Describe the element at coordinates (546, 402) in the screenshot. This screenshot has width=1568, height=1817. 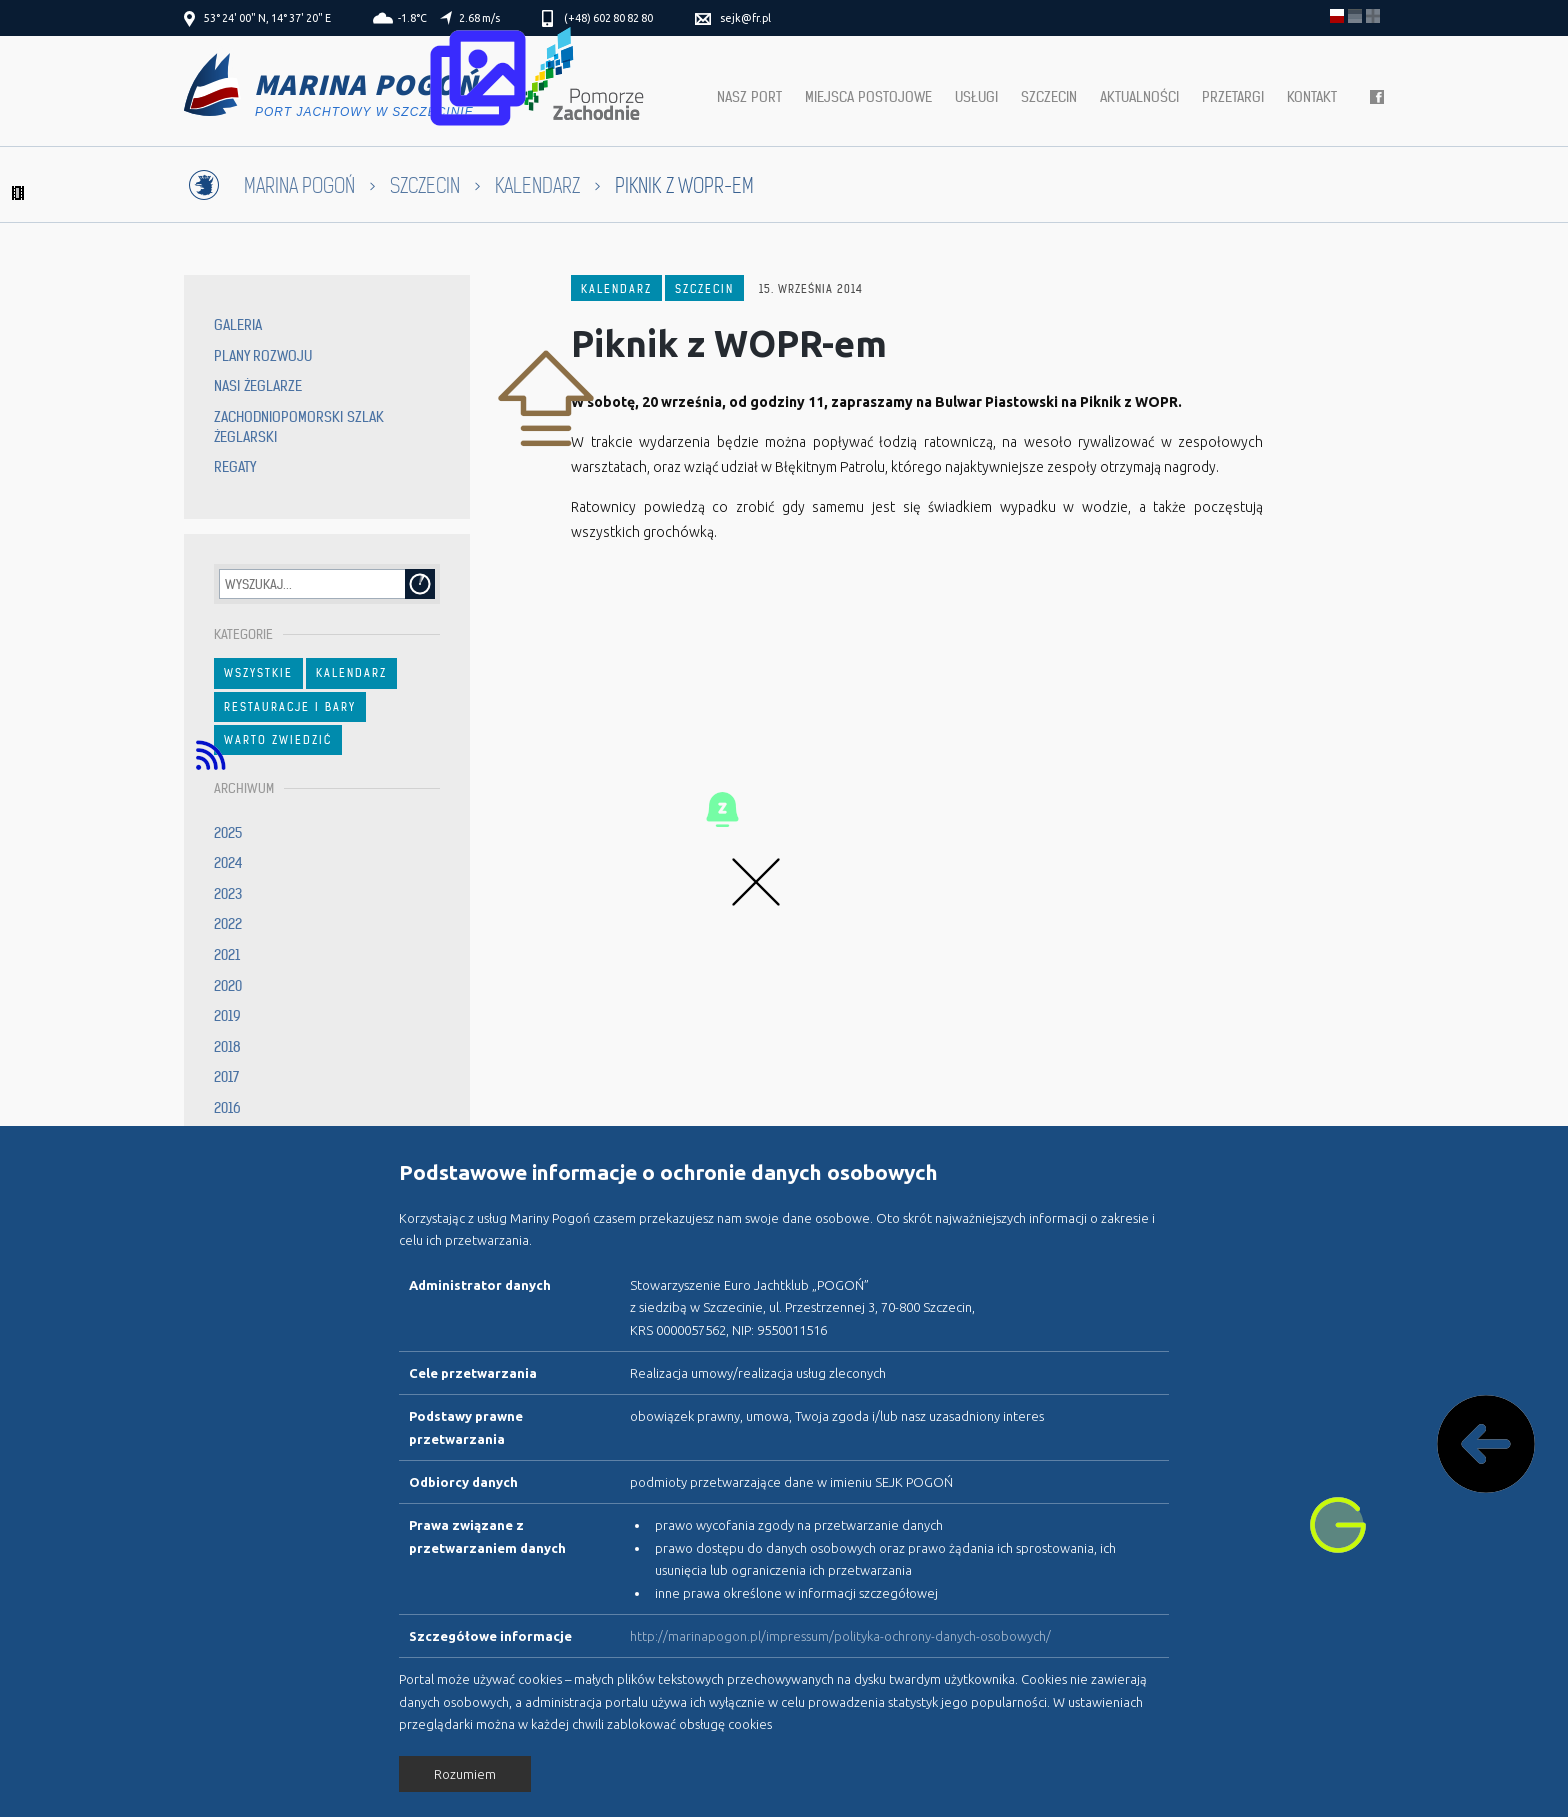
I see `upload file or content` at that location.